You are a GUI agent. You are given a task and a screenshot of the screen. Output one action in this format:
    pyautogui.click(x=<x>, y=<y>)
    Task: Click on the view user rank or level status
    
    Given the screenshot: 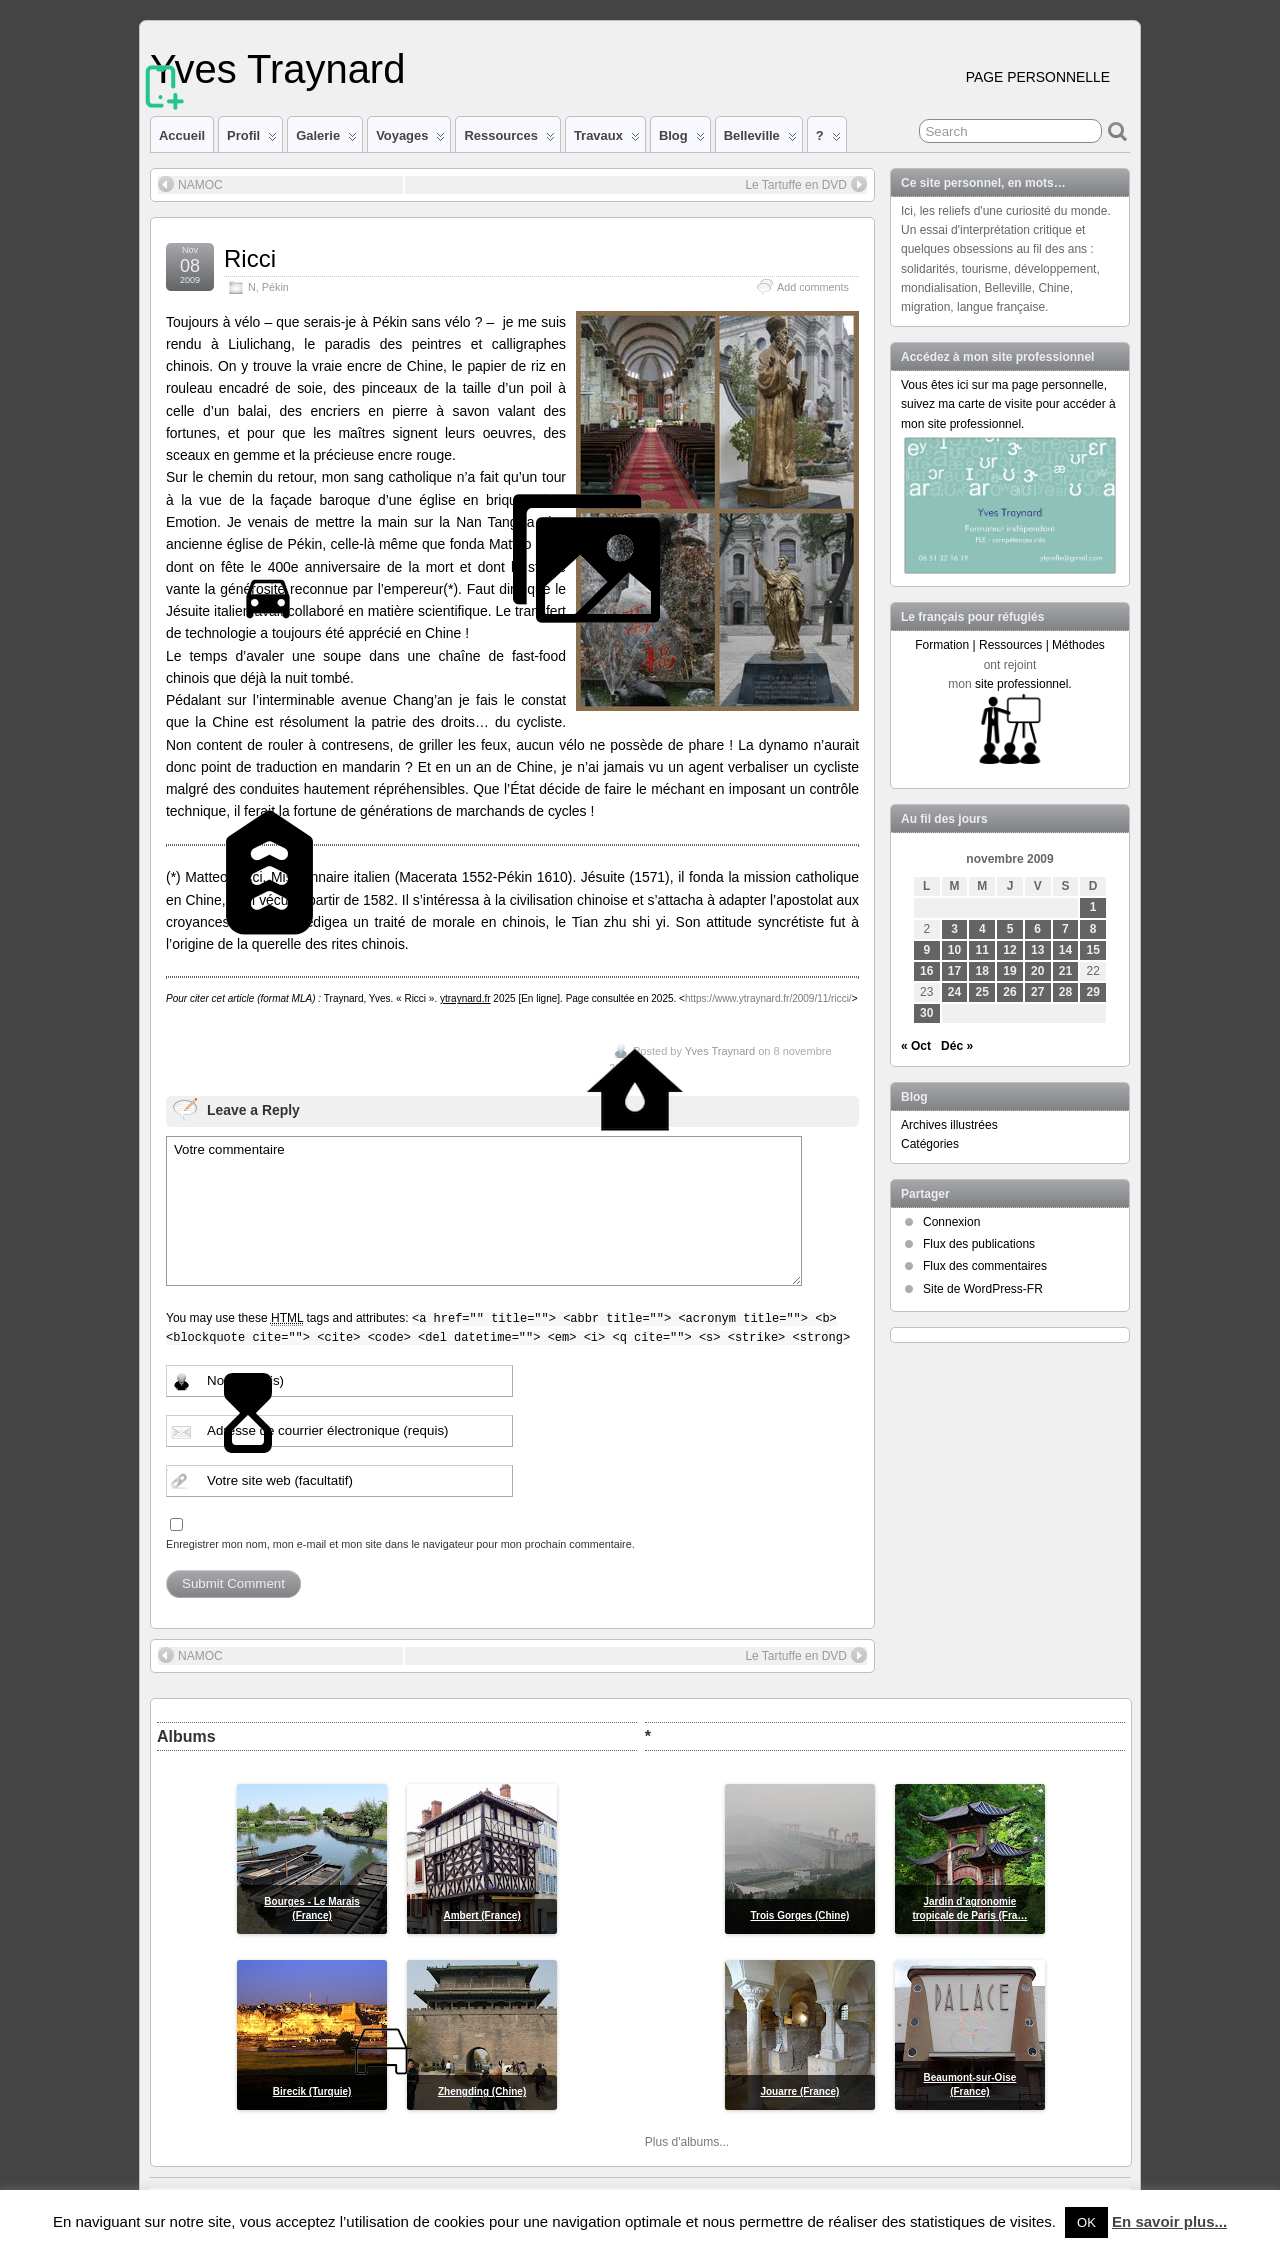 What is the action you would take?
    pyautogui.click(x=269, y=872)
    